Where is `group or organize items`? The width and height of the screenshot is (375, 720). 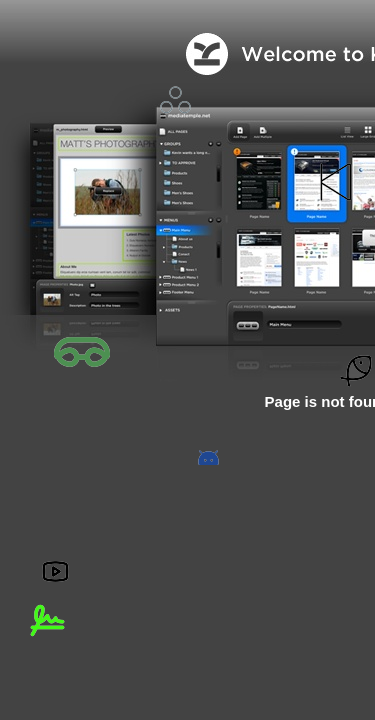 group or organize items is located at coordinates (175, 100).